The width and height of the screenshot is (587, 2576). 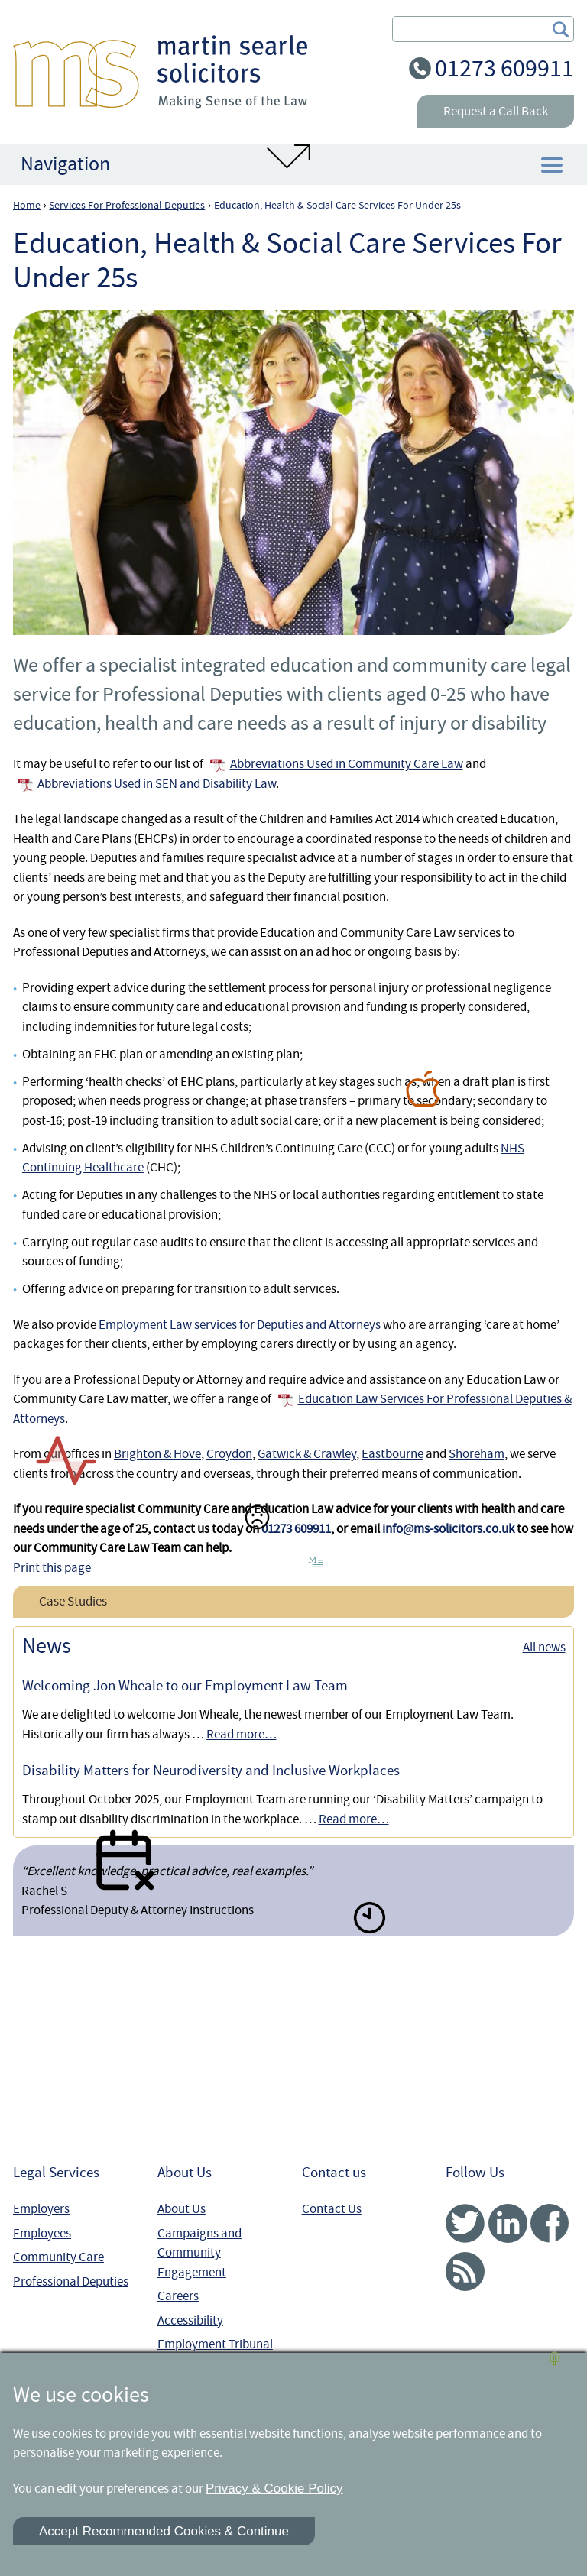 What do you see at coordinates (424, 1091) in the screenshot?
I see `sign in with Apple` at bounding box center [424, 1091].